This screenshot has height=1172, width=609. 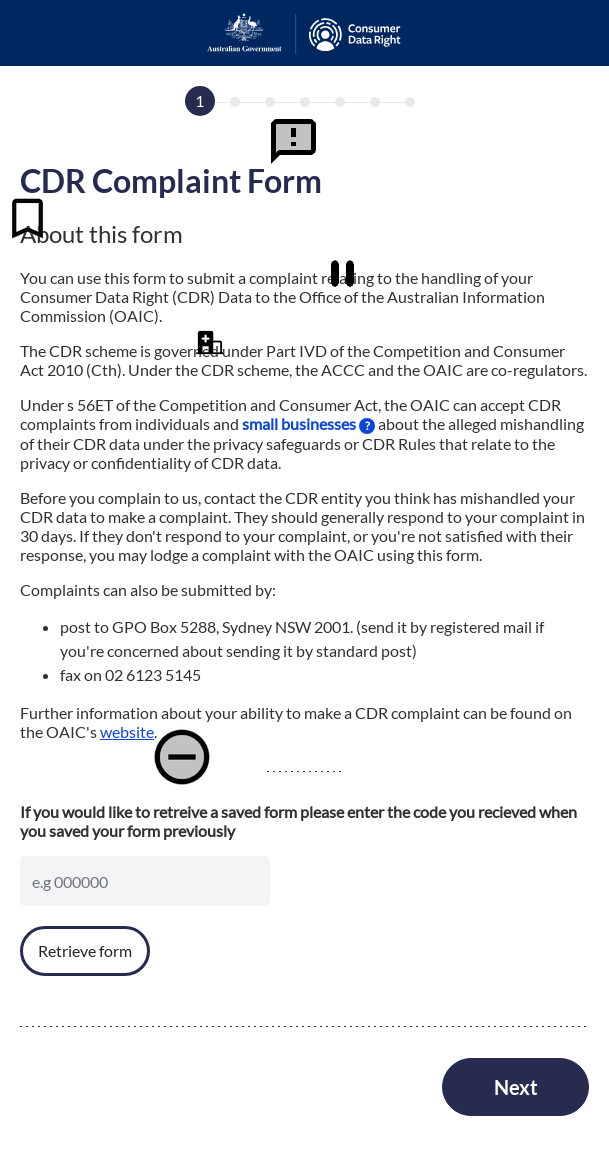 I want to click on bookmark this item, so click(x=27, y=218).